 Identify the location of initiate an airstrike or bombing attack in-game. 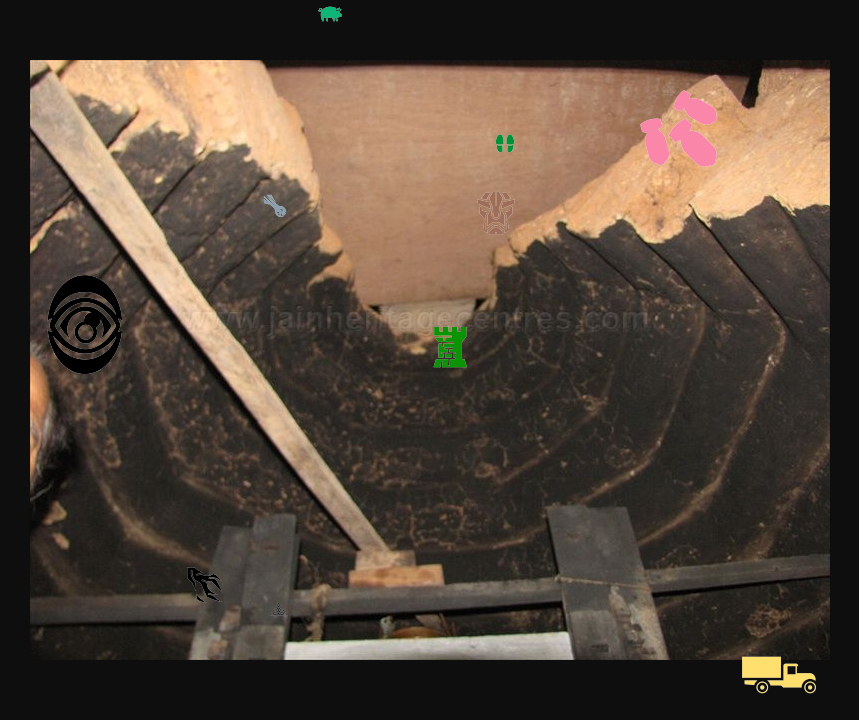
(678, 128).